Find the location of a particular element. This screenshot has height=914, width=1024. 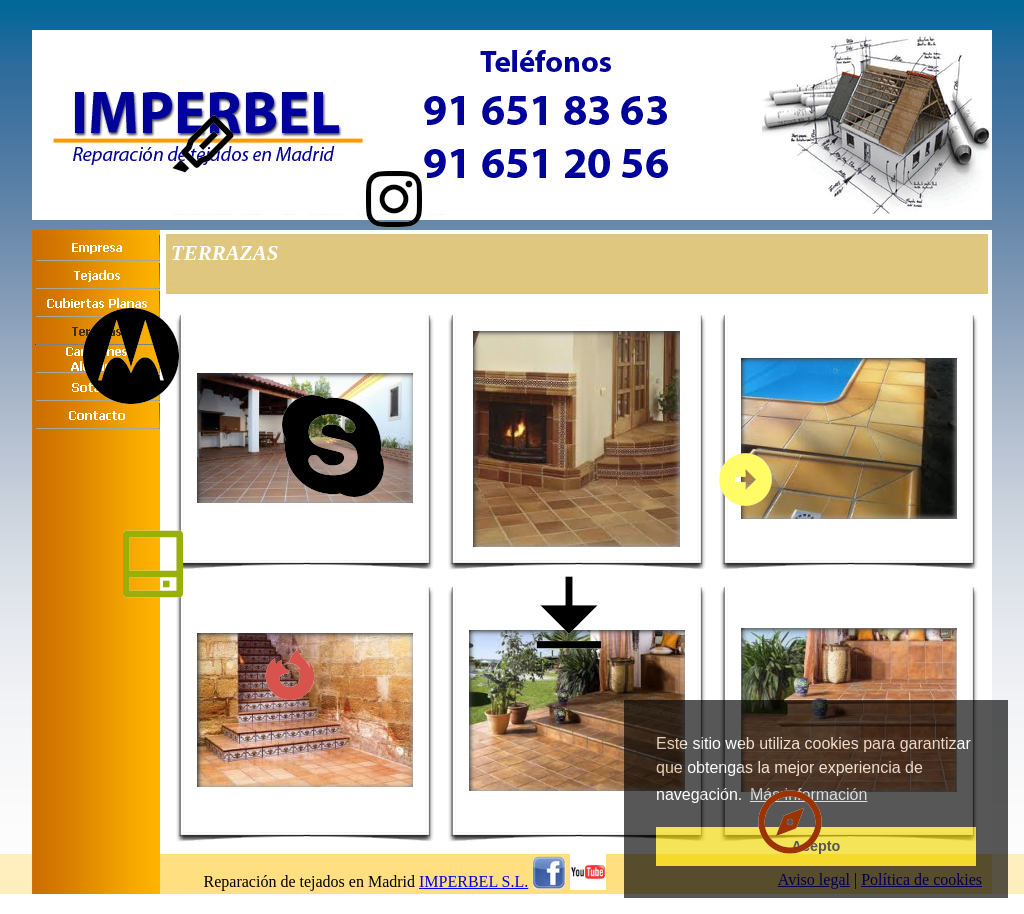

open skype app is located at coordinates (333, 446).